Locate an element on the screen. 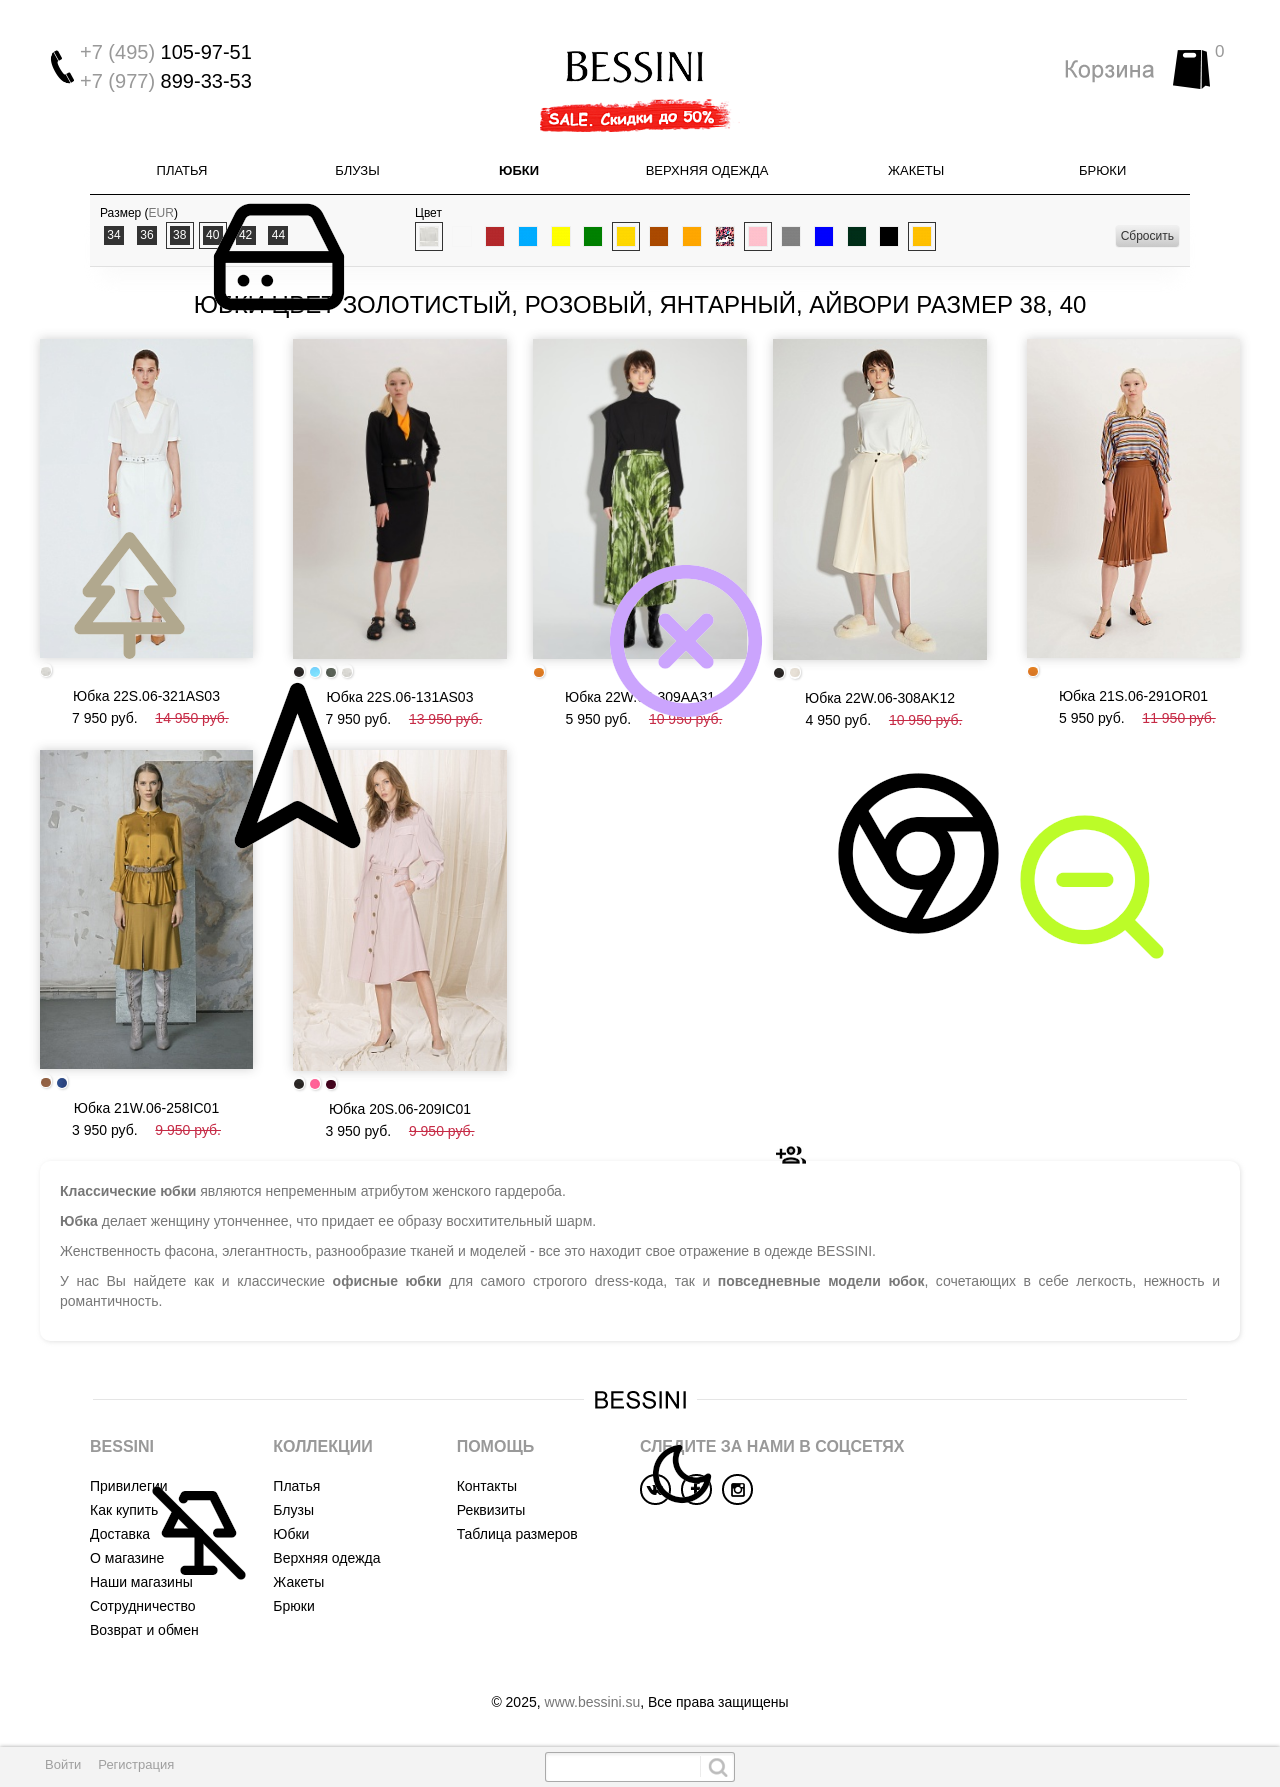 The width and height of the screenshot is (1280, 1787). add a new member to a group is located at coordinates (791, 1155).